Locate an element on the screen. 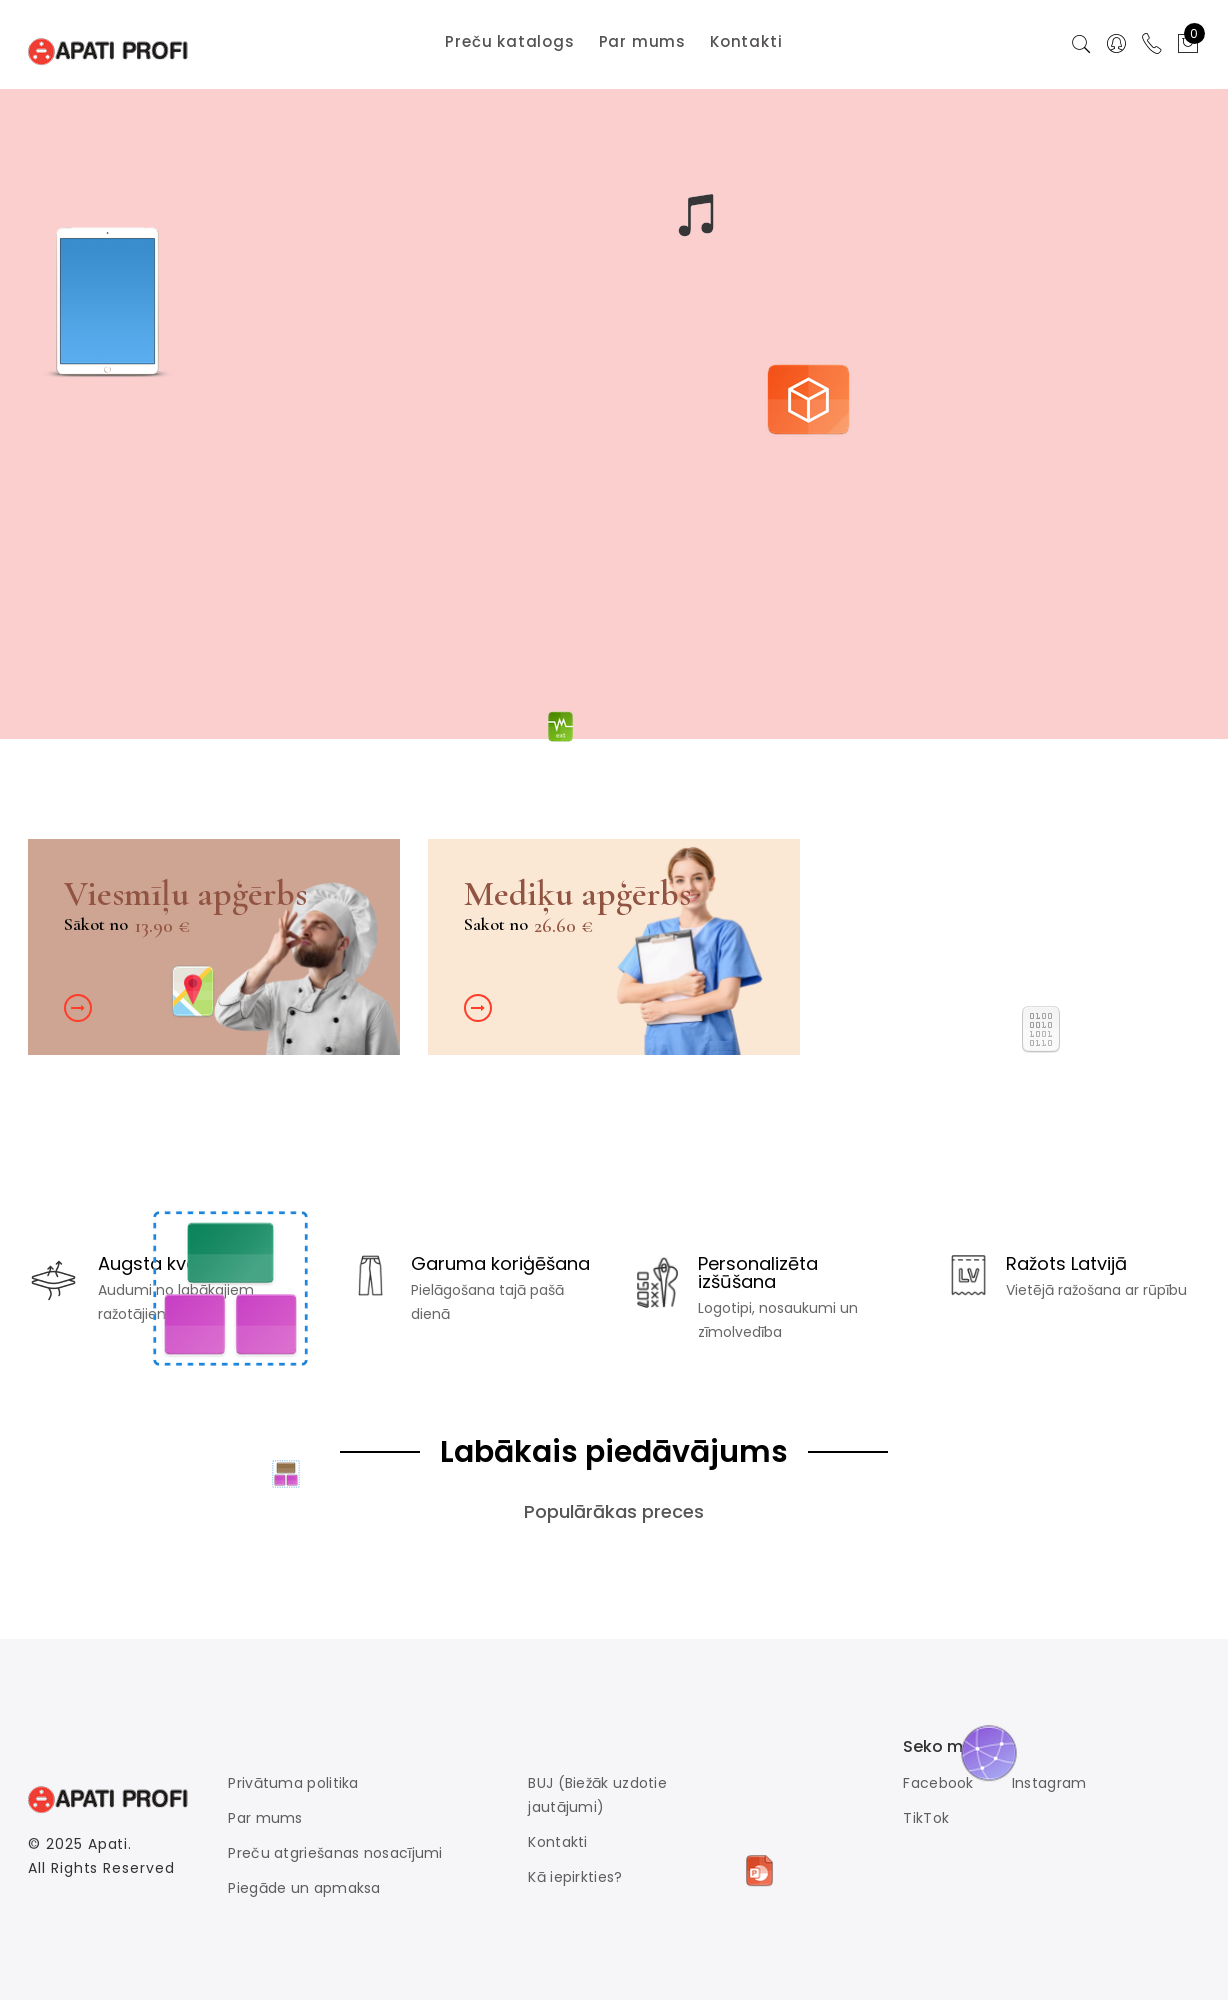 This screenshot has width=1228, height=2000. select all items in the current view is located at coordinates (230, 1288).